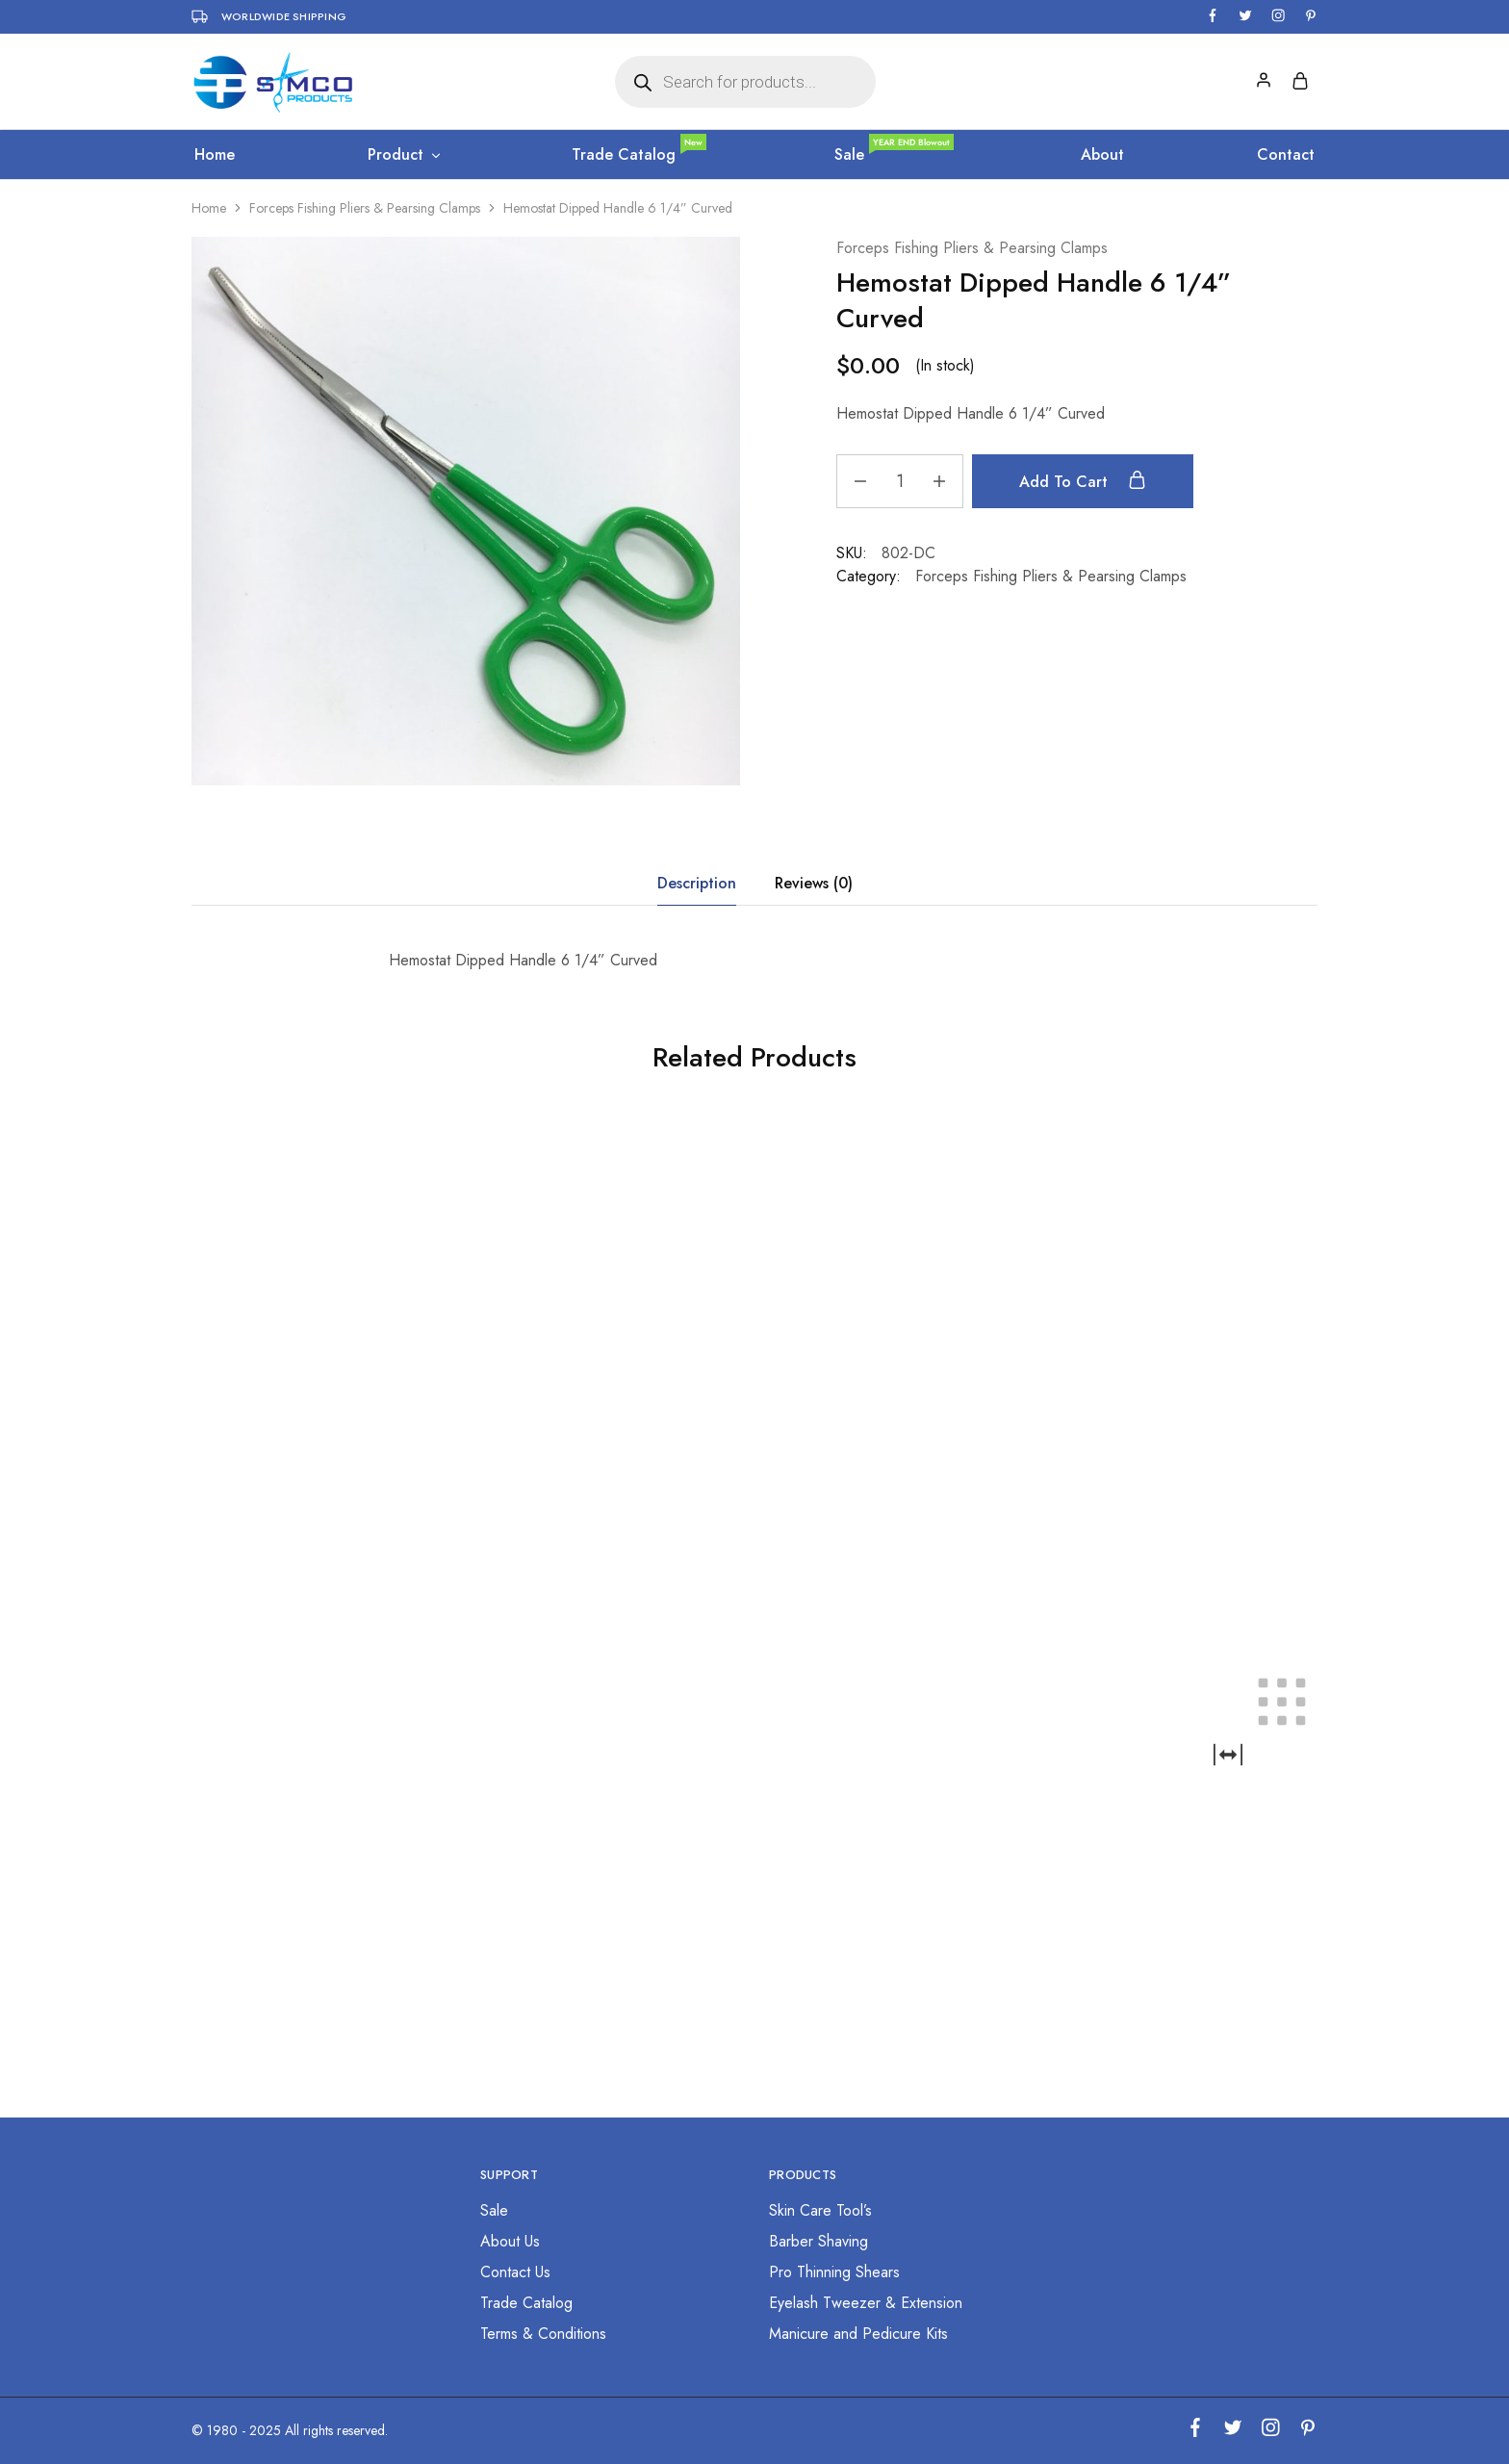 The height and width of the screenshot is (2464, 1509). I want to click on switch to grid view layout, so click(1282, 1702).